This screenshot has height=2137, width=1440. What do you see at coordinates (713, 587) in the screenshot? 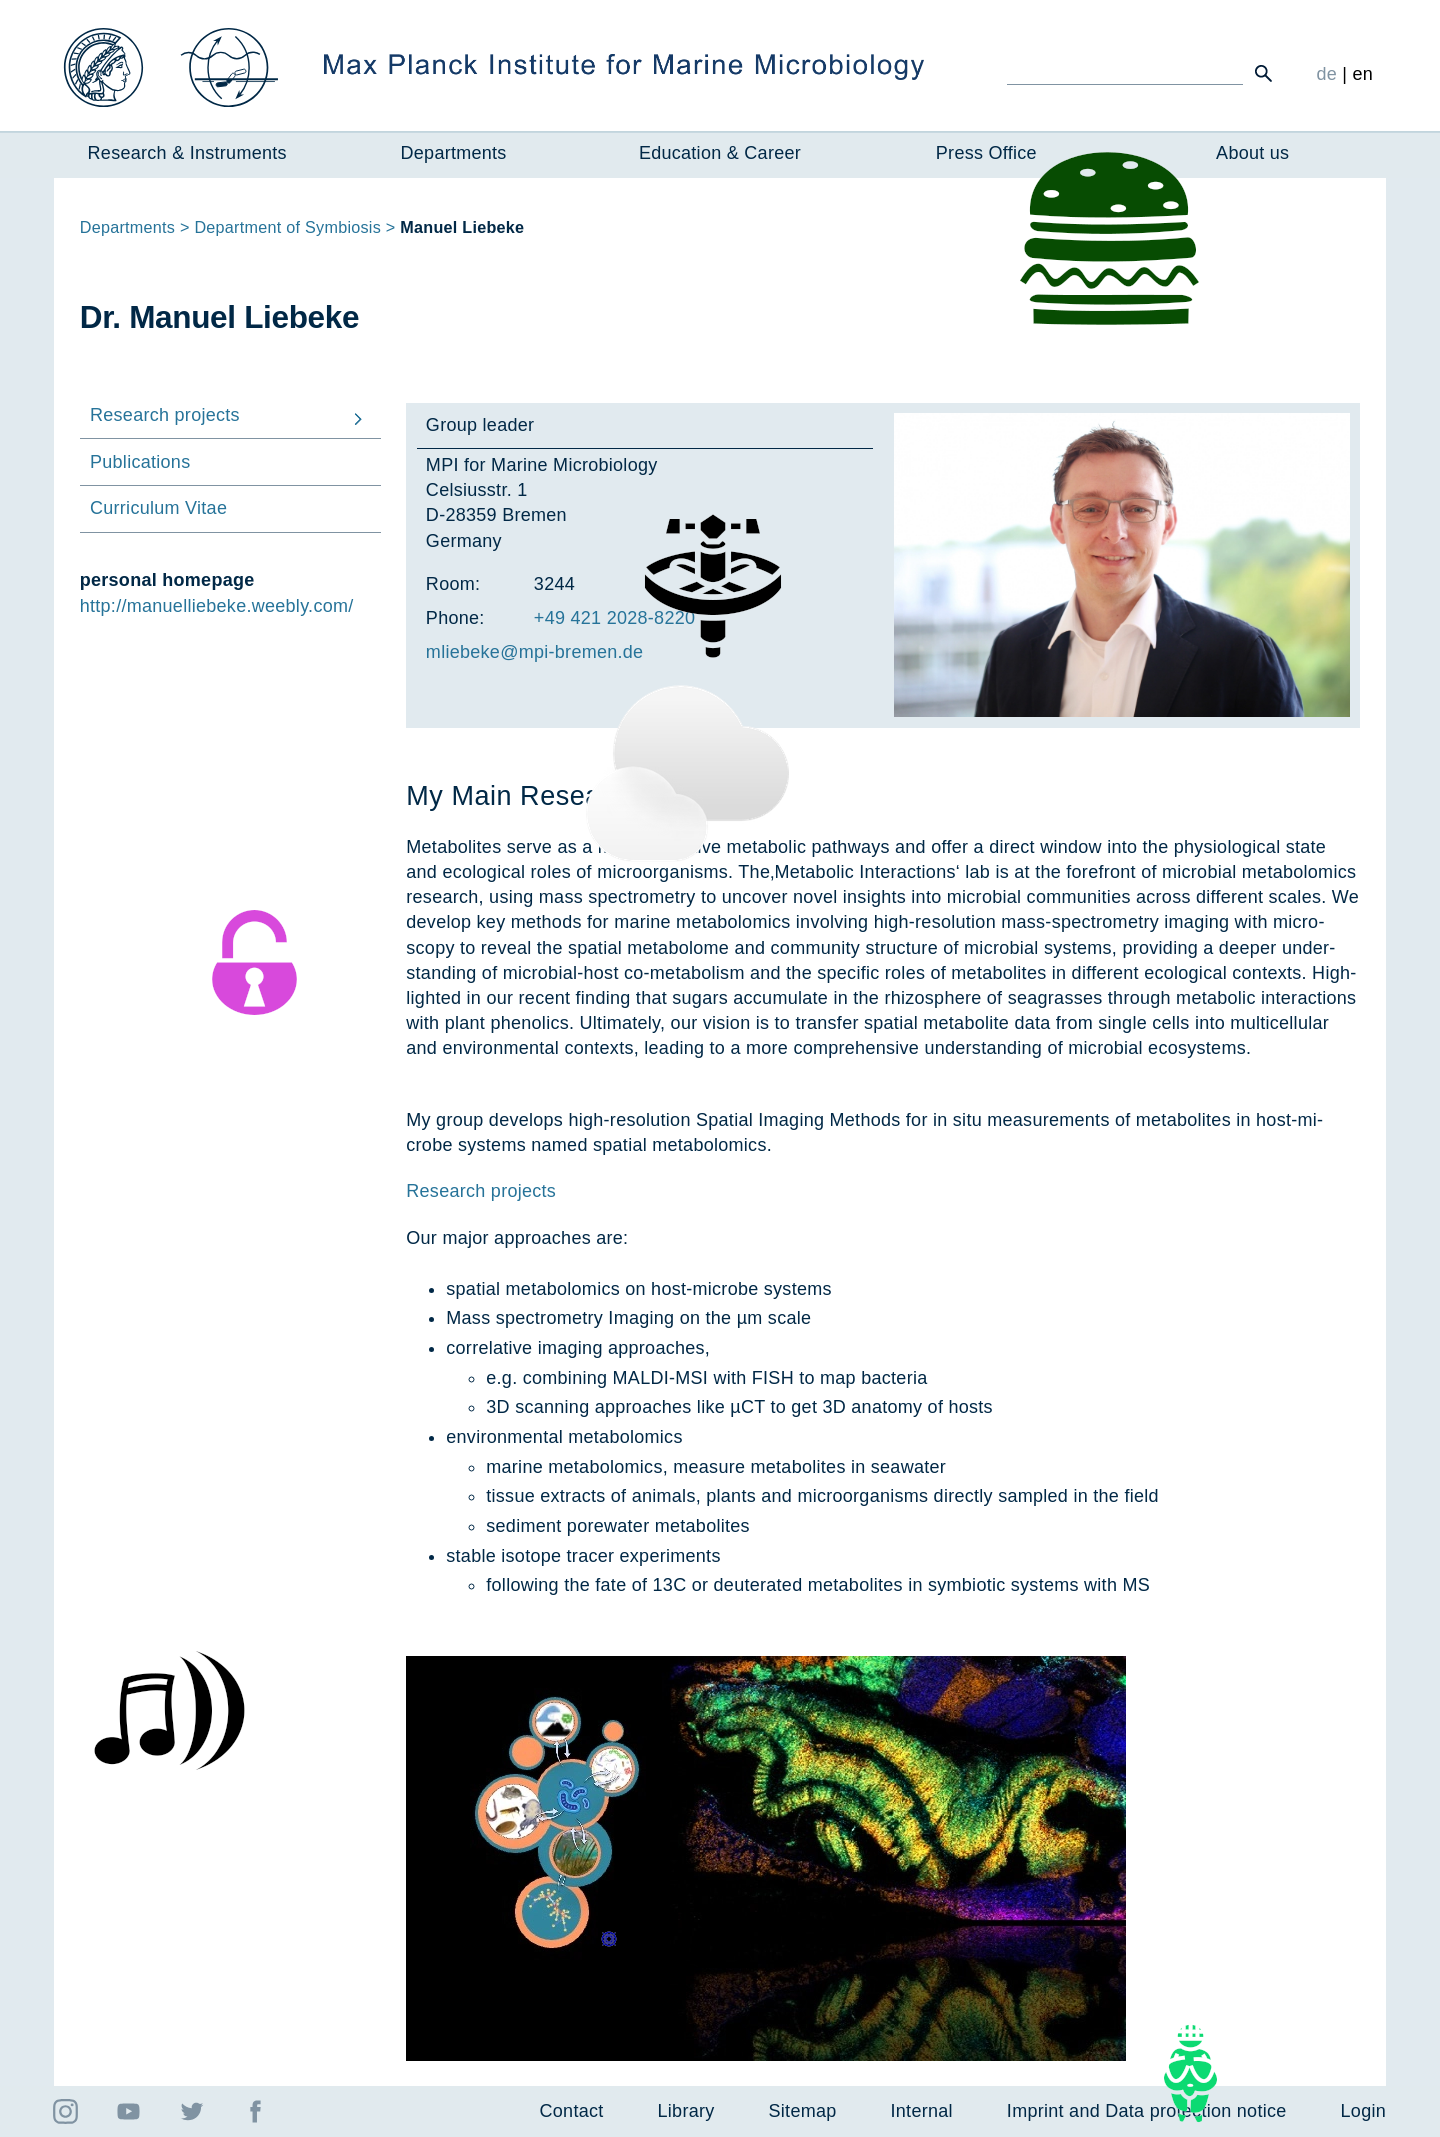
I see `deploy orbital defense satellite` at bounding box center [713, 587].